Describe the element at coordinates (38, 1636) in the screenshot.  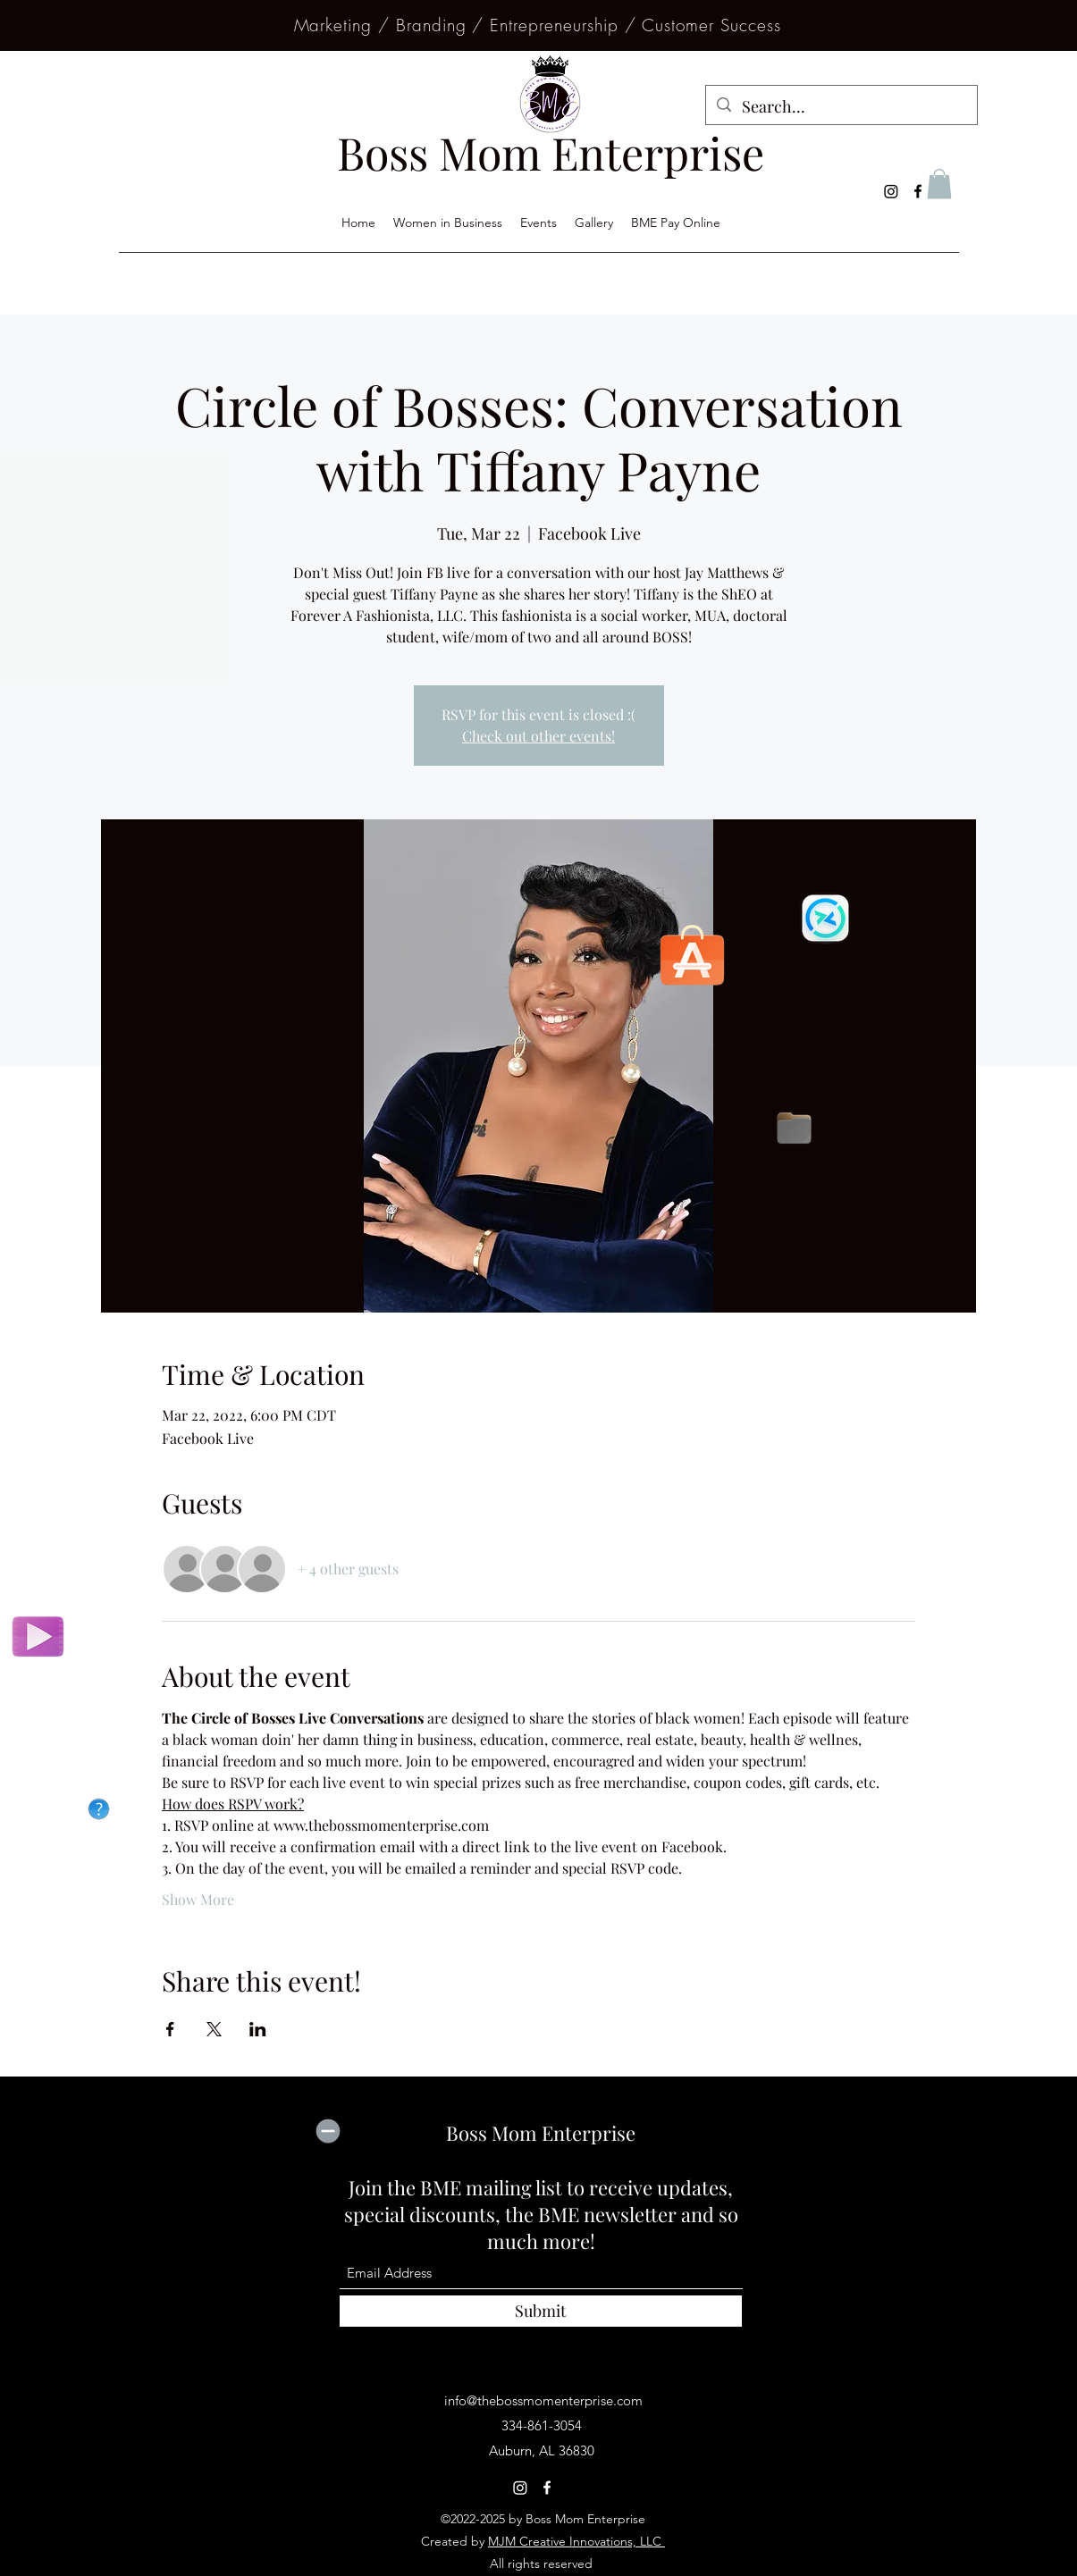
I see `open celluloid media player` at that location.